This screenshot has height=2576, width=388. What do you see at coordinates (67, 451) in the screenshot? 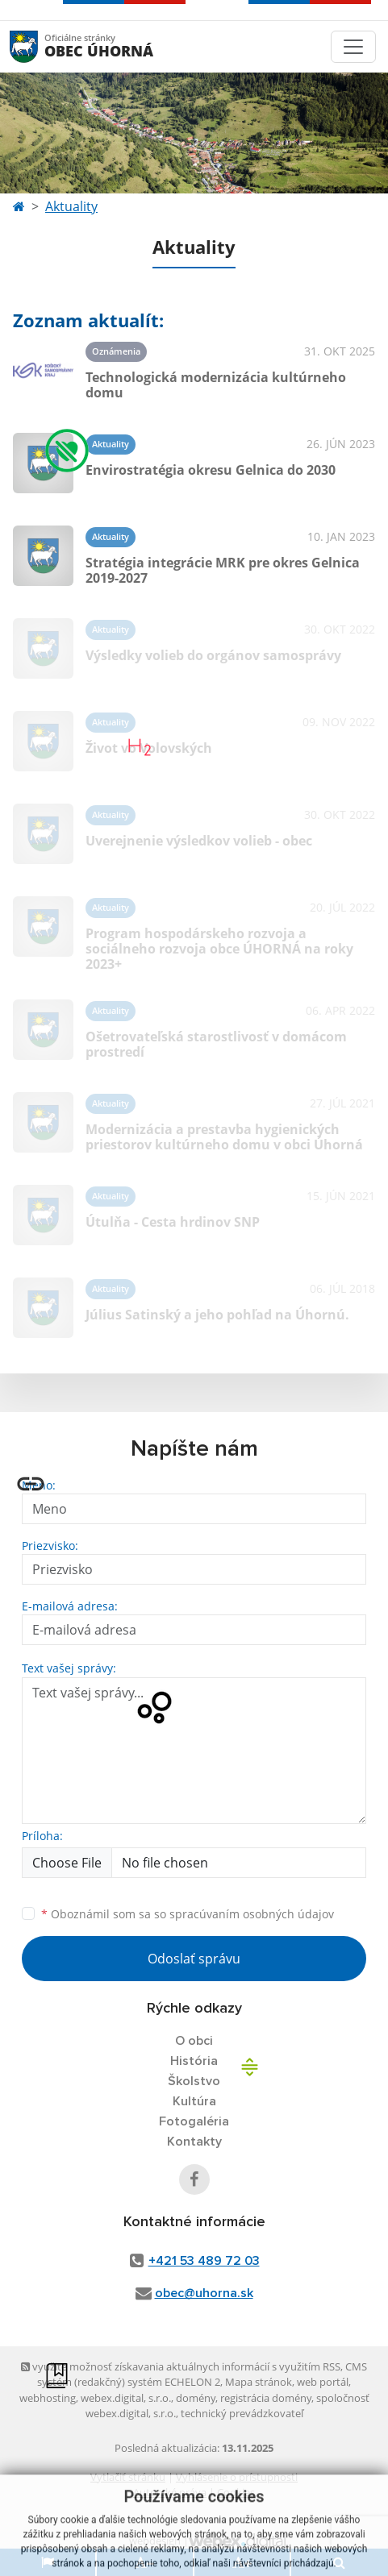
I see `remove from favorites` at bounding box center [67, 451].